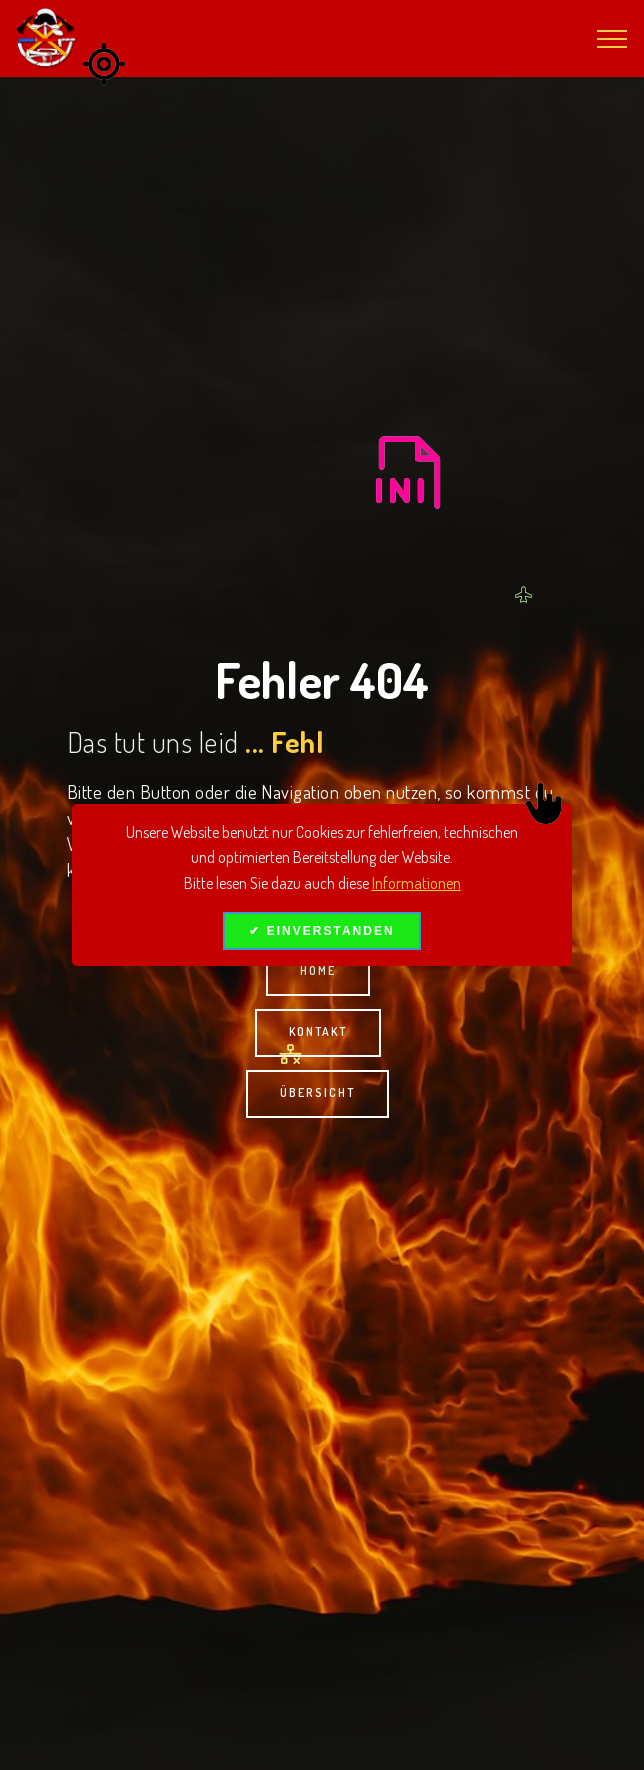 This screenshot has width=644, height=1770. What do you see at coordinates (523, 594) in the screenshot?
I see `enable airplane mode` at bounding box center [523, 594].